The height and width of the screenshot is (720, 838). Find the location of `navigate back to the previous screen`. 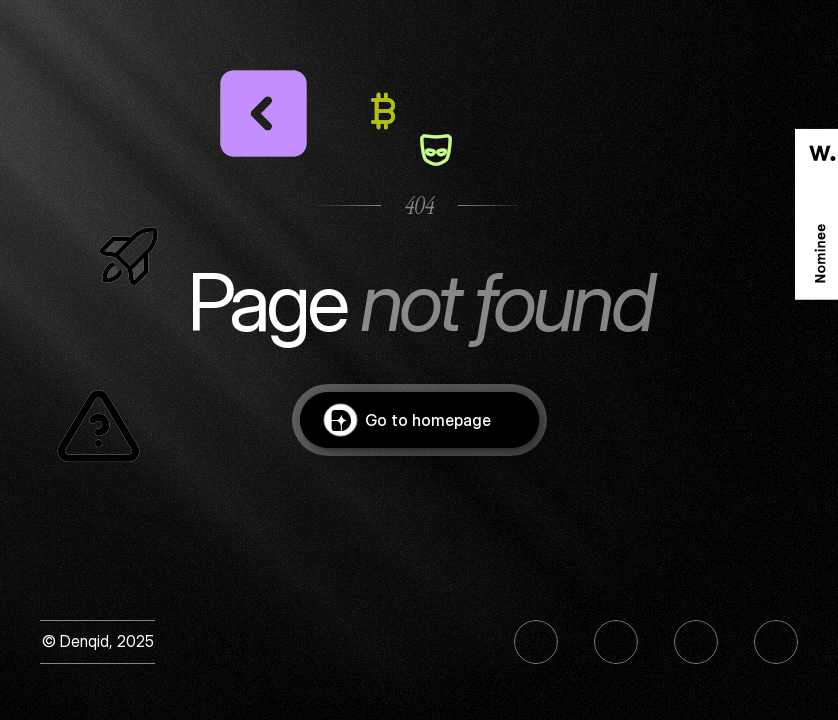

navigate back to the previous screen is located at coordinates (263, 113).